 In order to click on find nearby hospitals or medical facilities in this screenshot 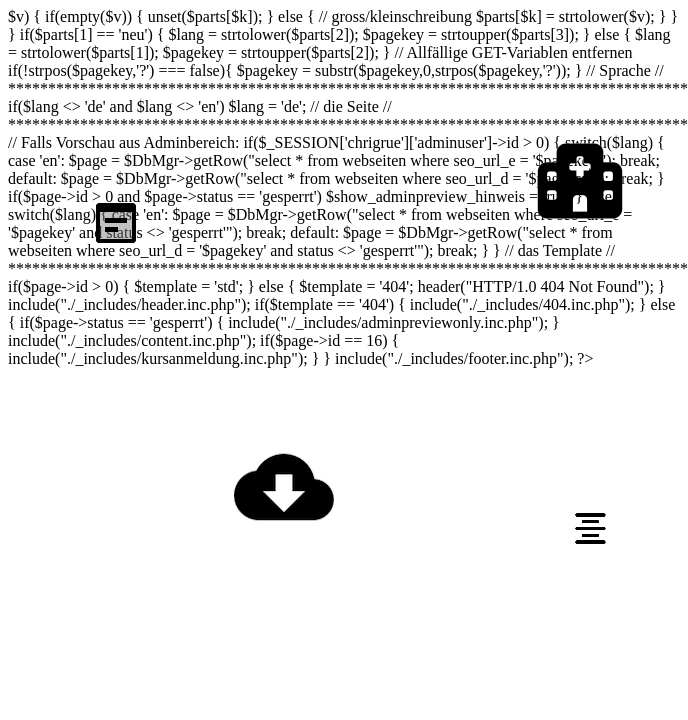, I will do `click(580, 181)`.